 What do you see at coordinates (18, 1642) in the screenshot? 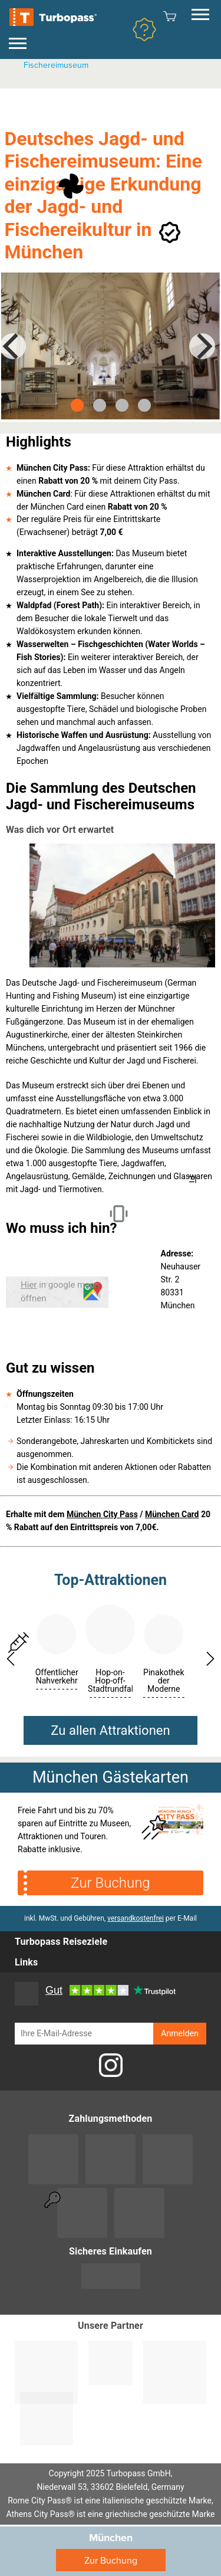
I see `access medical or health information` at bounding box center [18, 1642].